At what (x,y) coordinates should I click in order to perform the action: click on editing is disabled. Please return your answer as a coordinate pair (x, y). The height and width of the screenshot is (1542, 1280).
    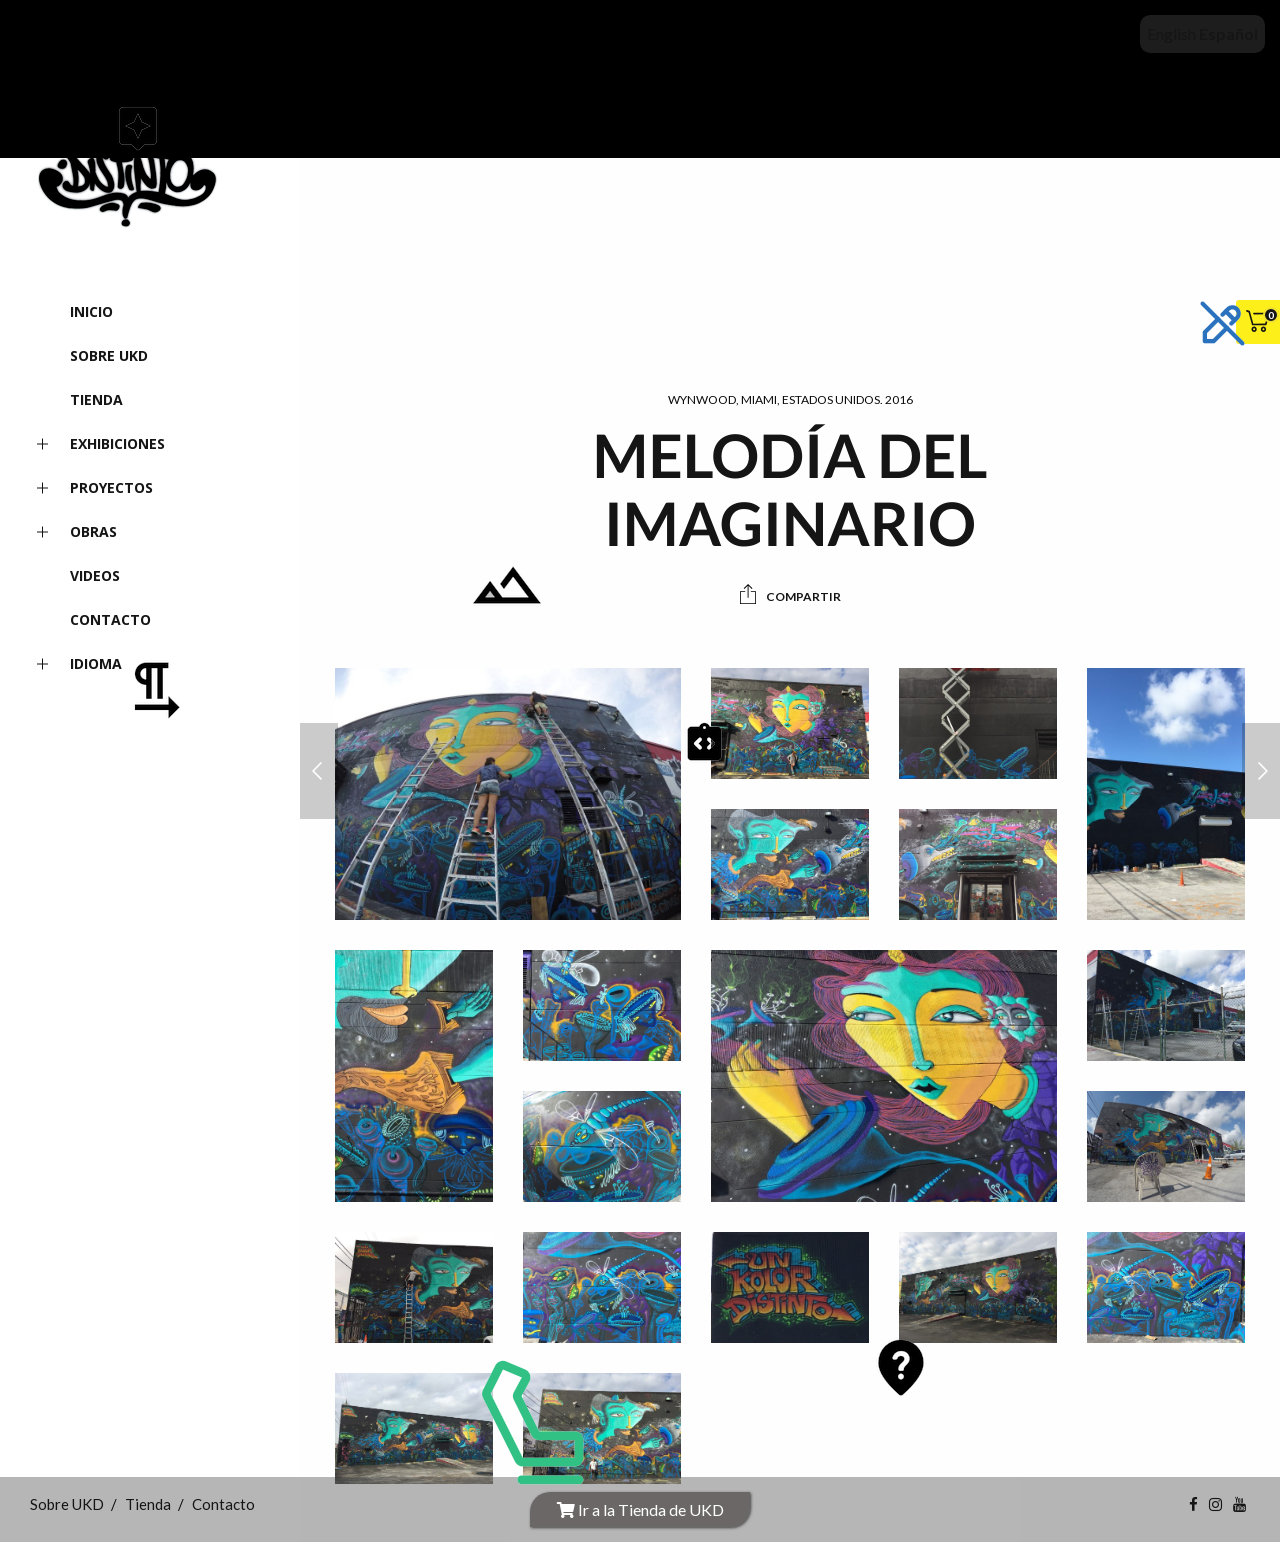
    Looking at the image, I should click on (1222, 323).